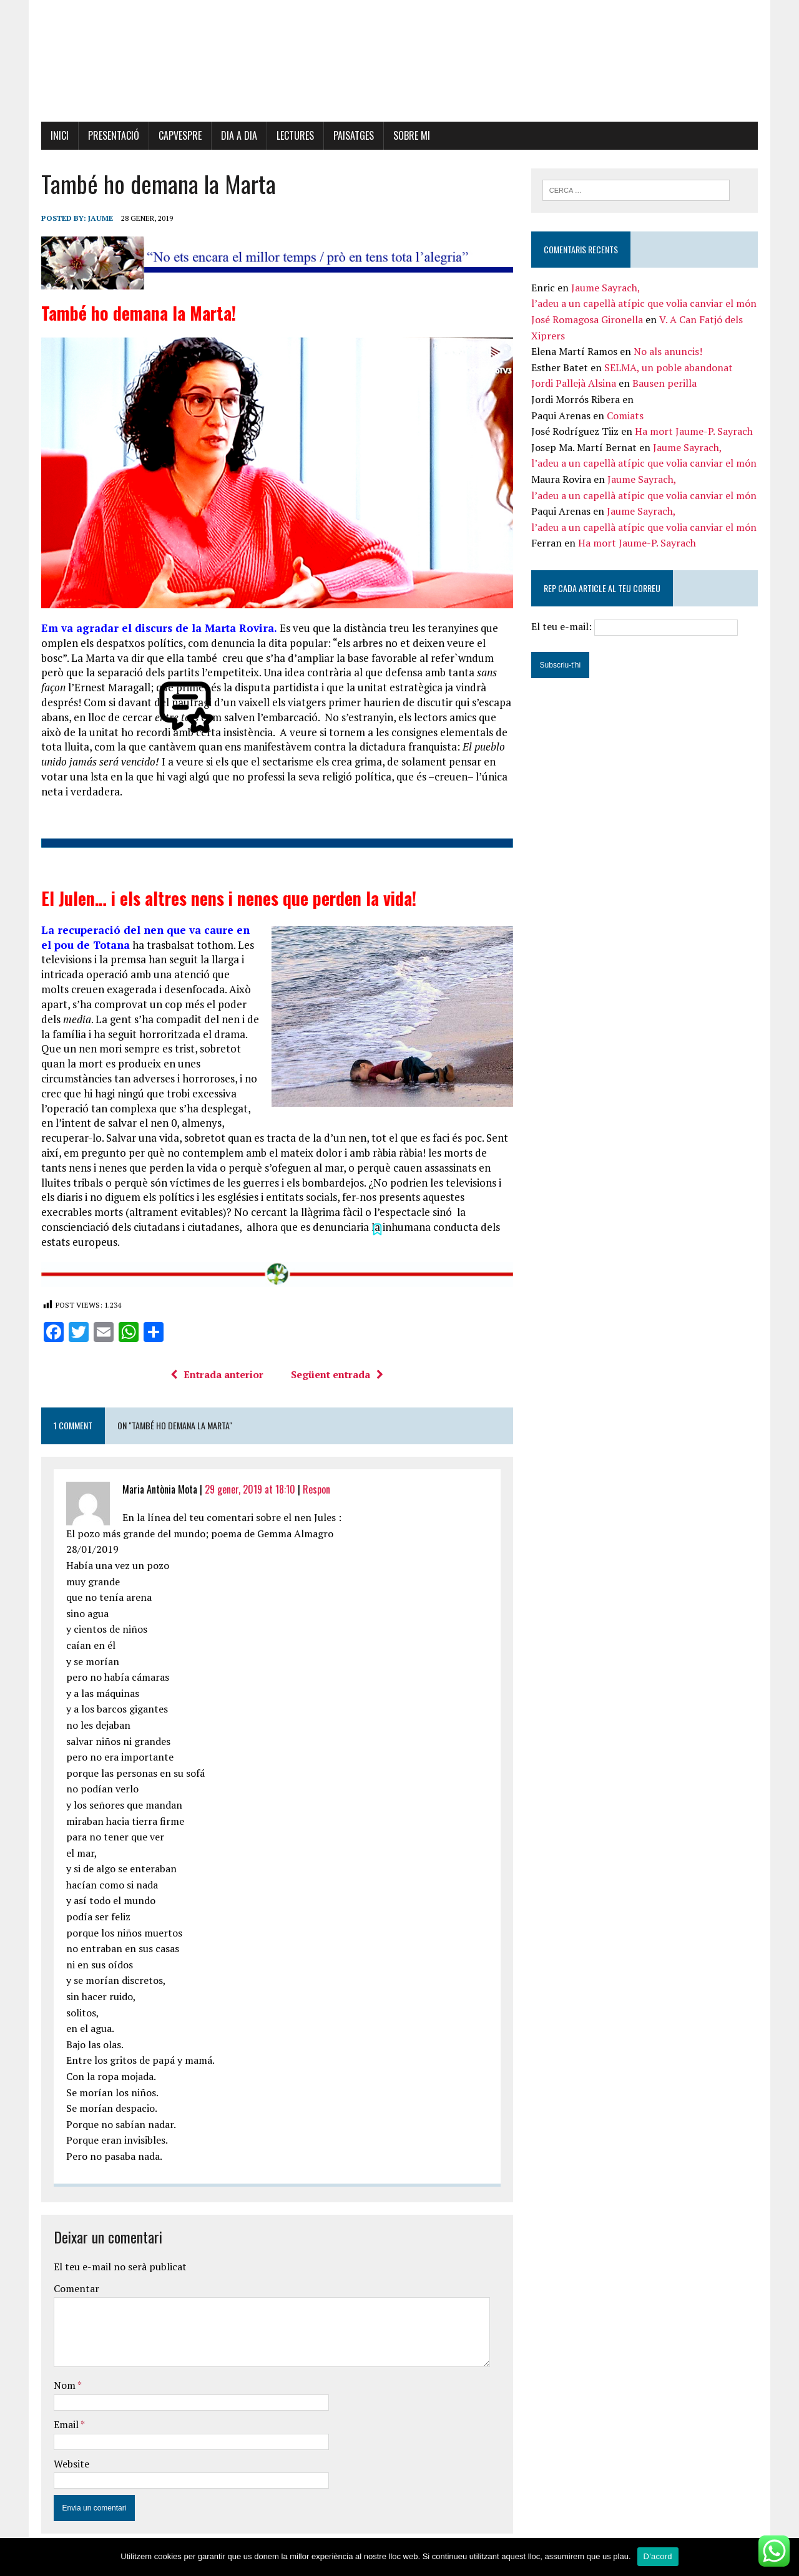 Image resolution: width=799 pixels, height=2576 pixels. Describe the element at coordinates (185, 704) in the screenshot. I see `view starred messages` at that location.